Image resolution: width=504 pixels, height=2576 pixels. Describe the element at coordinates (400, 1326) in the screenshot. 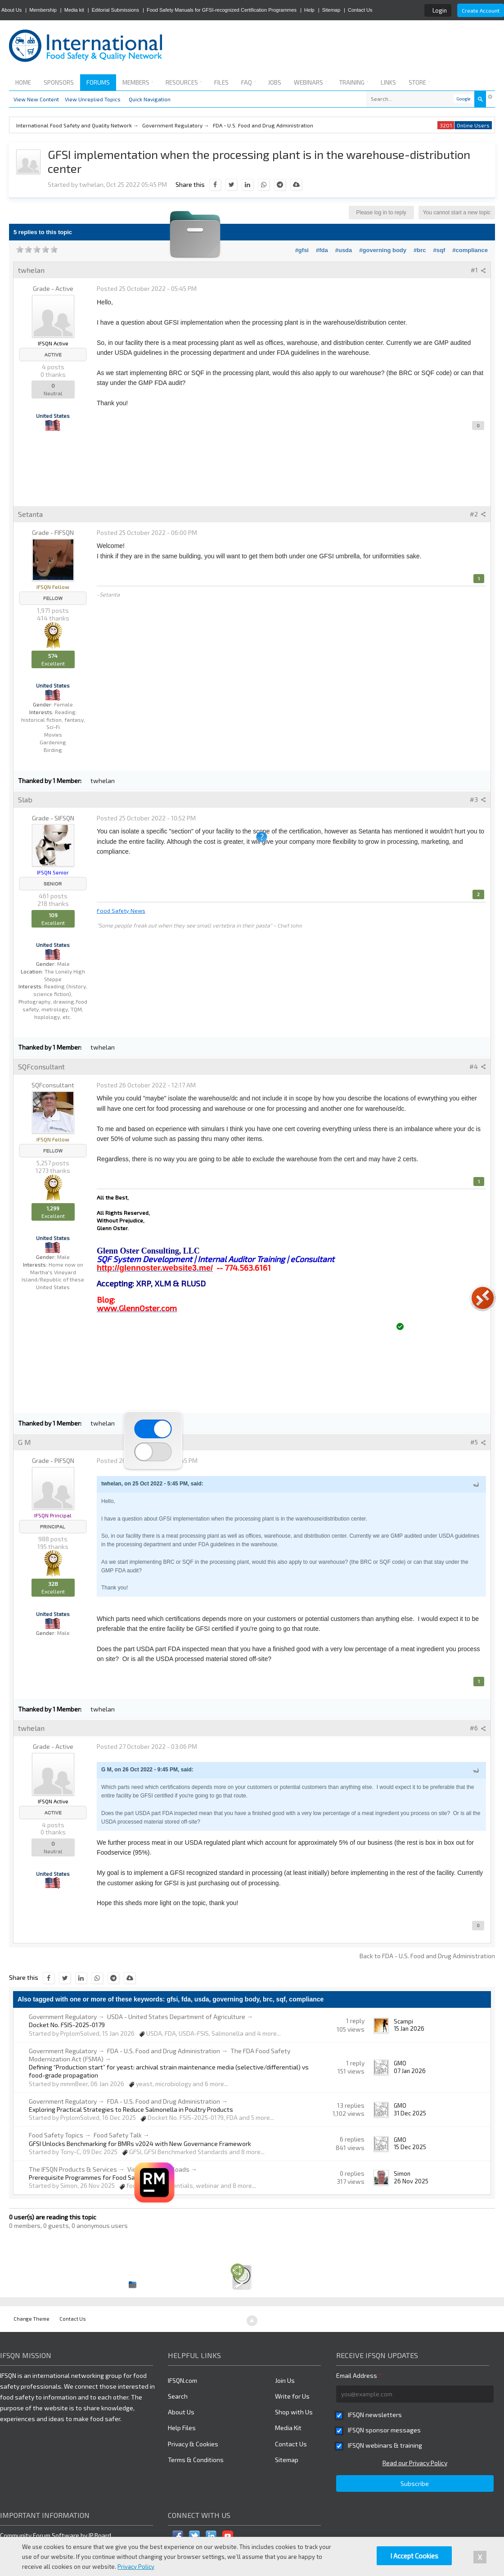

I see `confirm or approve an action` at that location.